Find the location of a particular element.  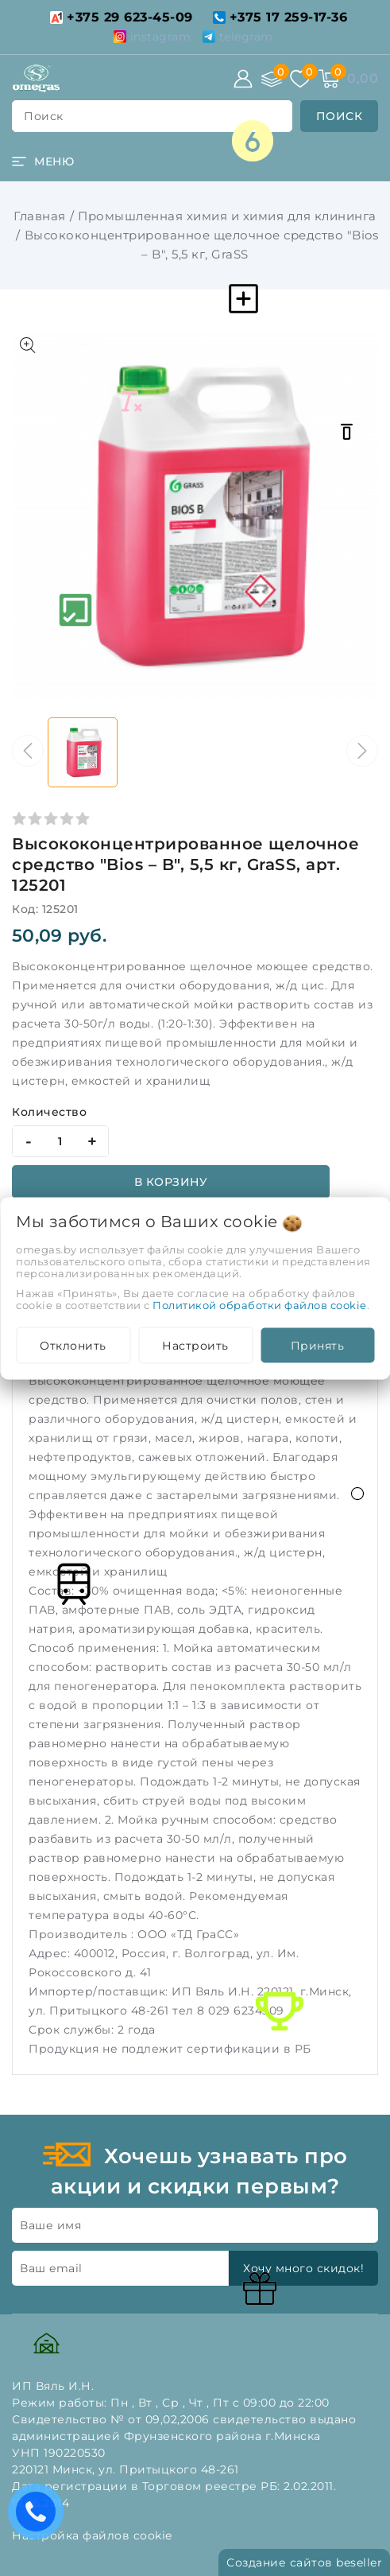

access train schedules or rail services is located at coordinates (74, 1583).